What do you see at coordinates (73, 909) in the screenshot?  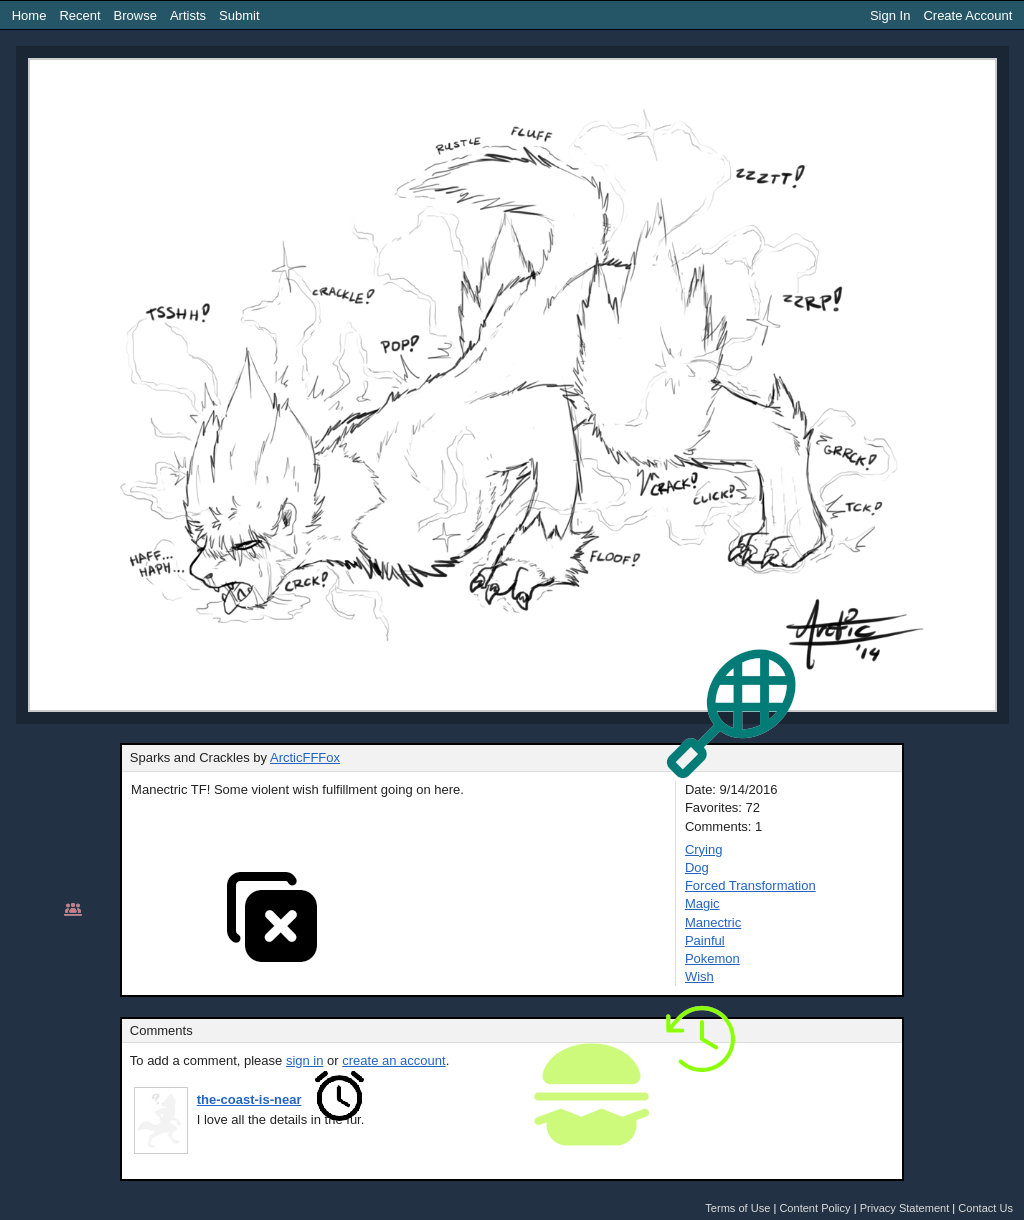 I see `view all team members or users` at bounding box center [73, 909].